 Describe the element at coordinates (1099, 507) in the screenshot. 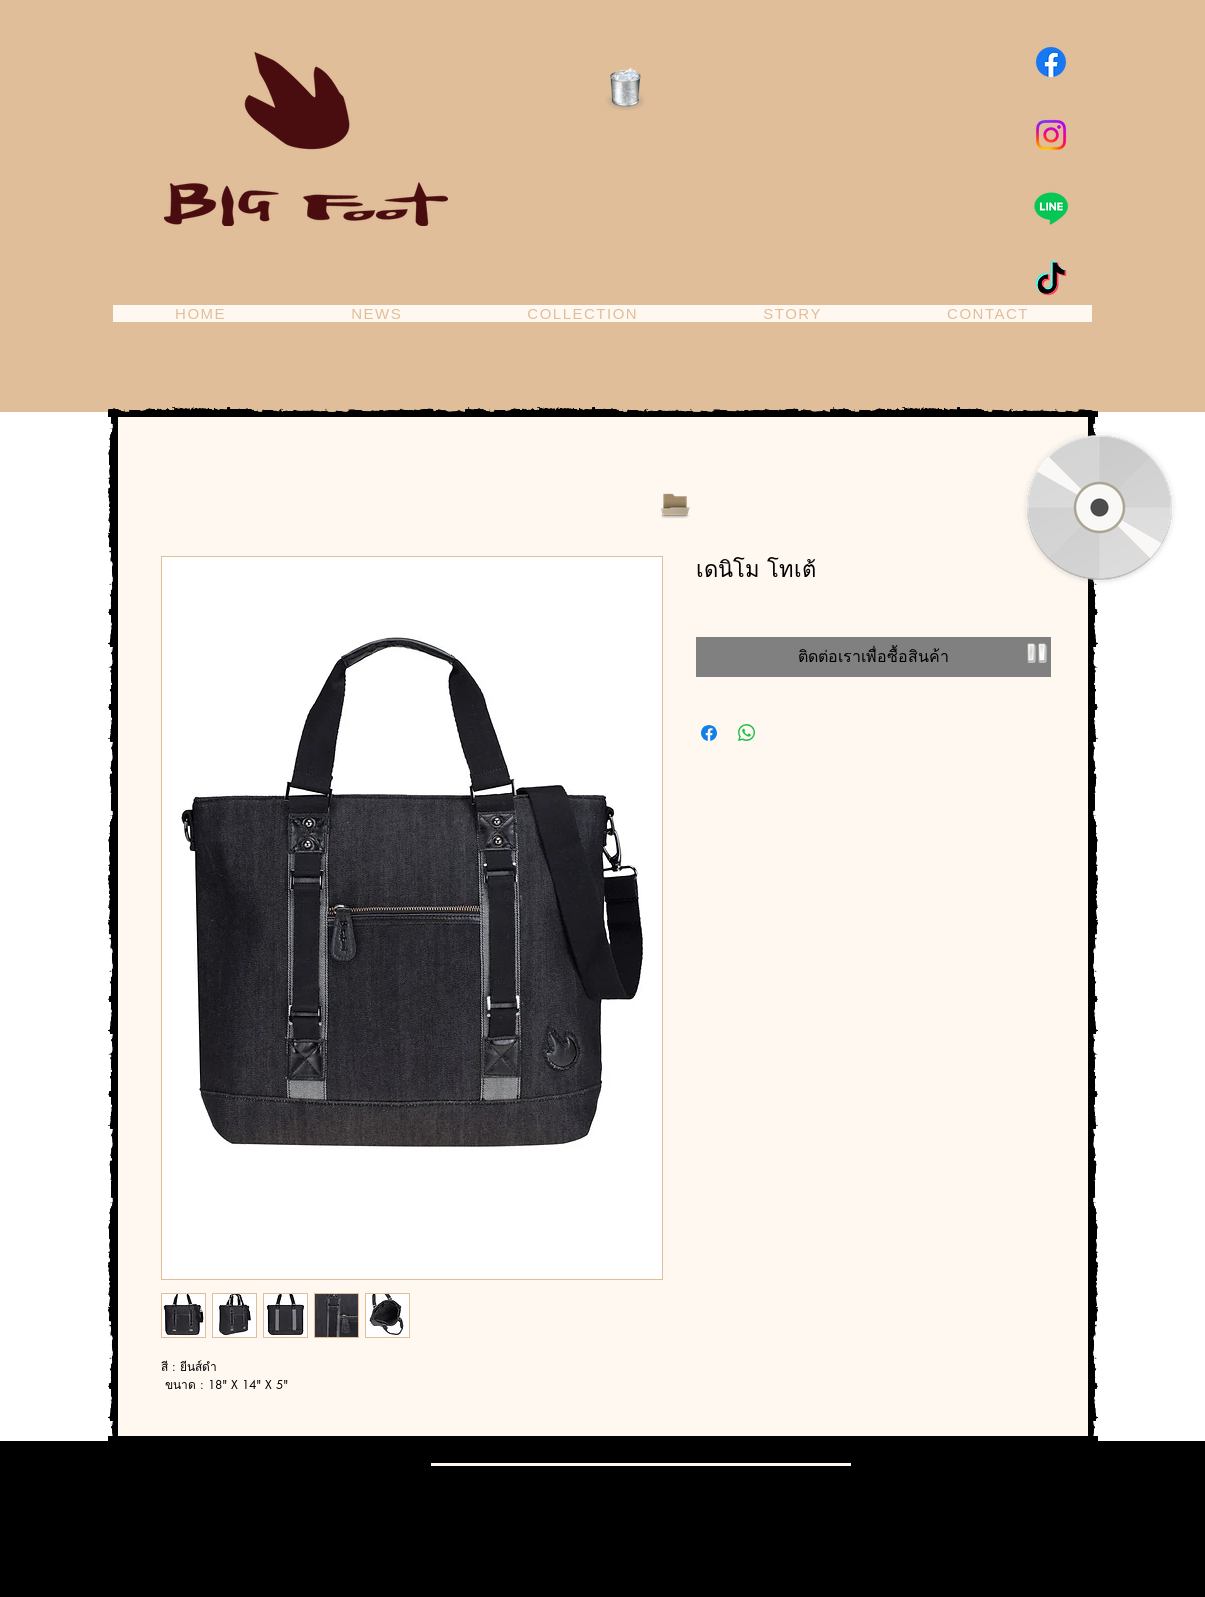

I see `unmount or eject a cd/dvd disc` at that location.